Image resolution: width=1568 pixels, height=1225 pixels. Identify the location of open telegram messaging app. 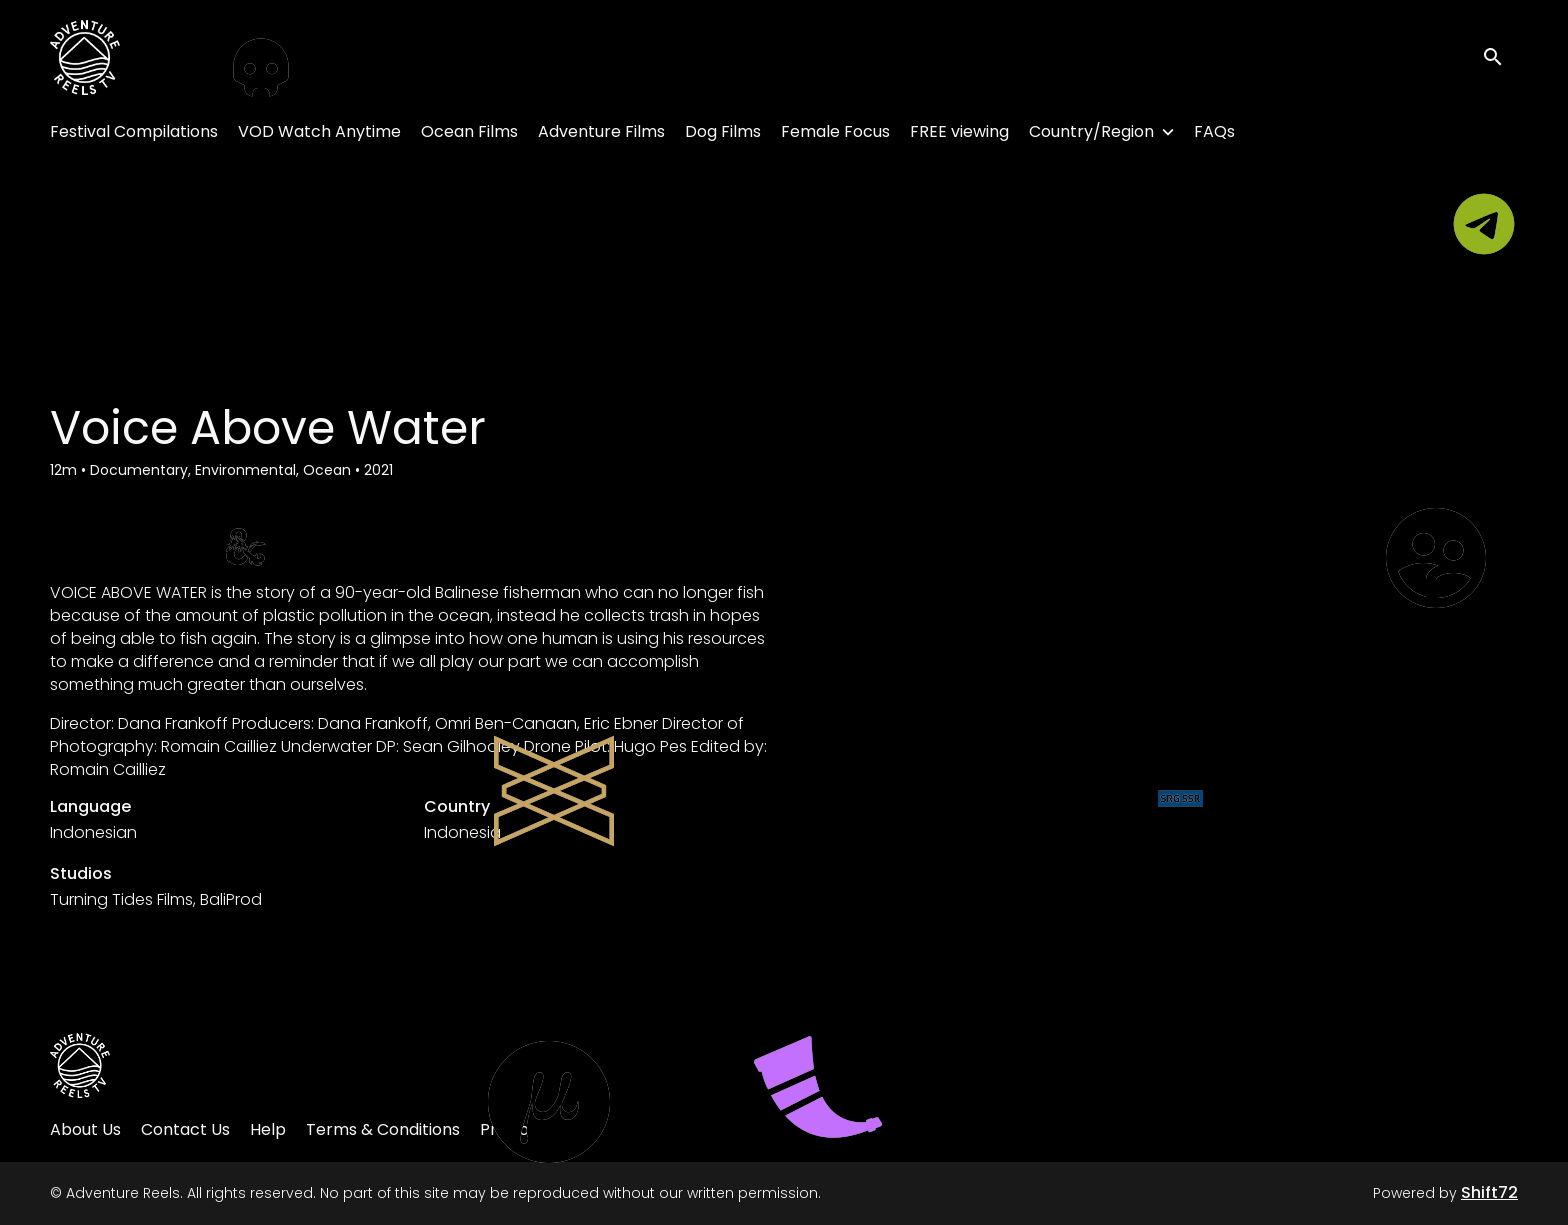
(1484, 224).